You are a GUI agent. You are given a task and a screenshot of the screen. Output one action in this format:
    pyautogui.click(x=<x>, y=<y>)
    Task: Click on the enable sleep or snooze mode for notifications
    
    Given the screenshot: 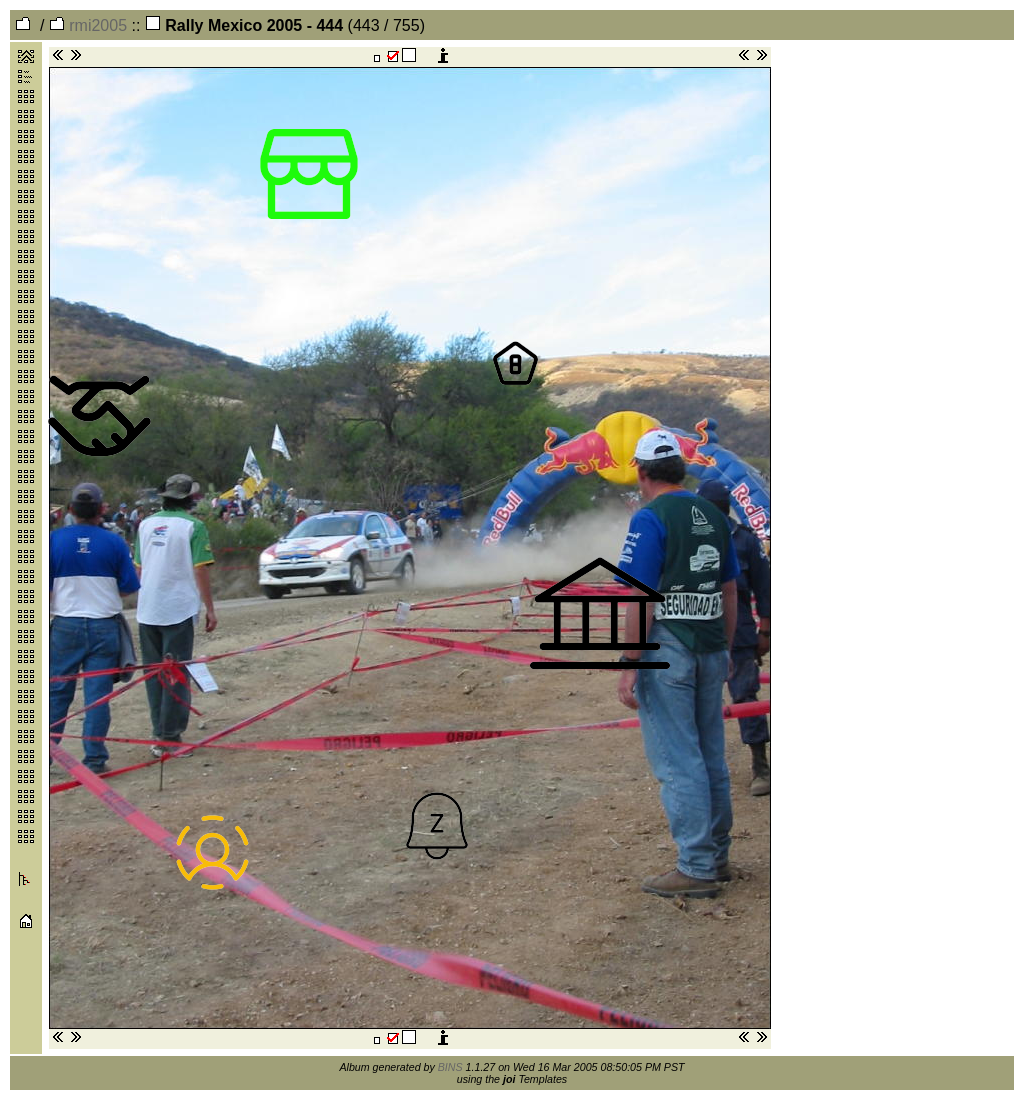 What is the action you would take?
    pyautogui.click(x=437, y=826)
    